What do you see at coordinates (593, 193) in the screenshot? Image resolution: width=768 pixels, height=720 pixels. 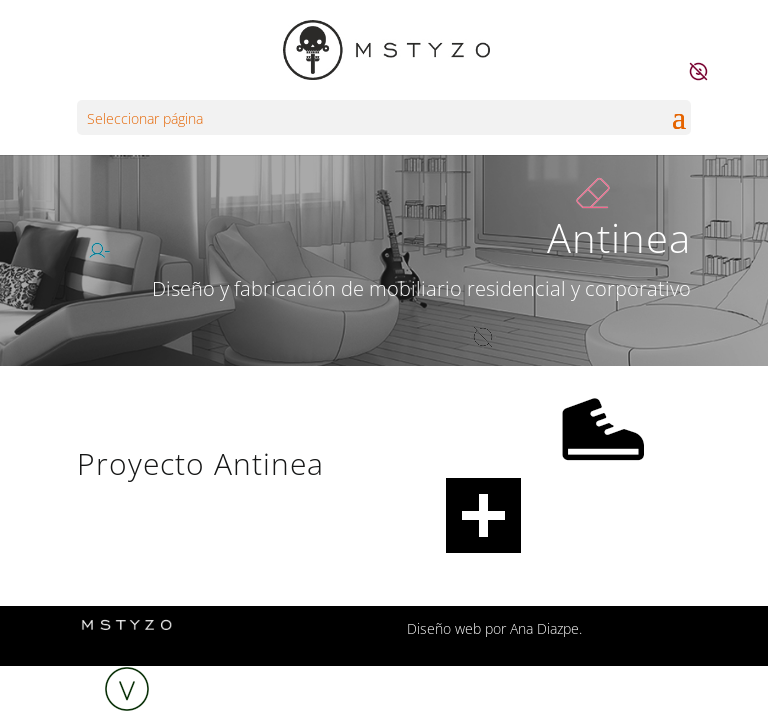 I see `erase or delete content` at bounding box center [593, 193].